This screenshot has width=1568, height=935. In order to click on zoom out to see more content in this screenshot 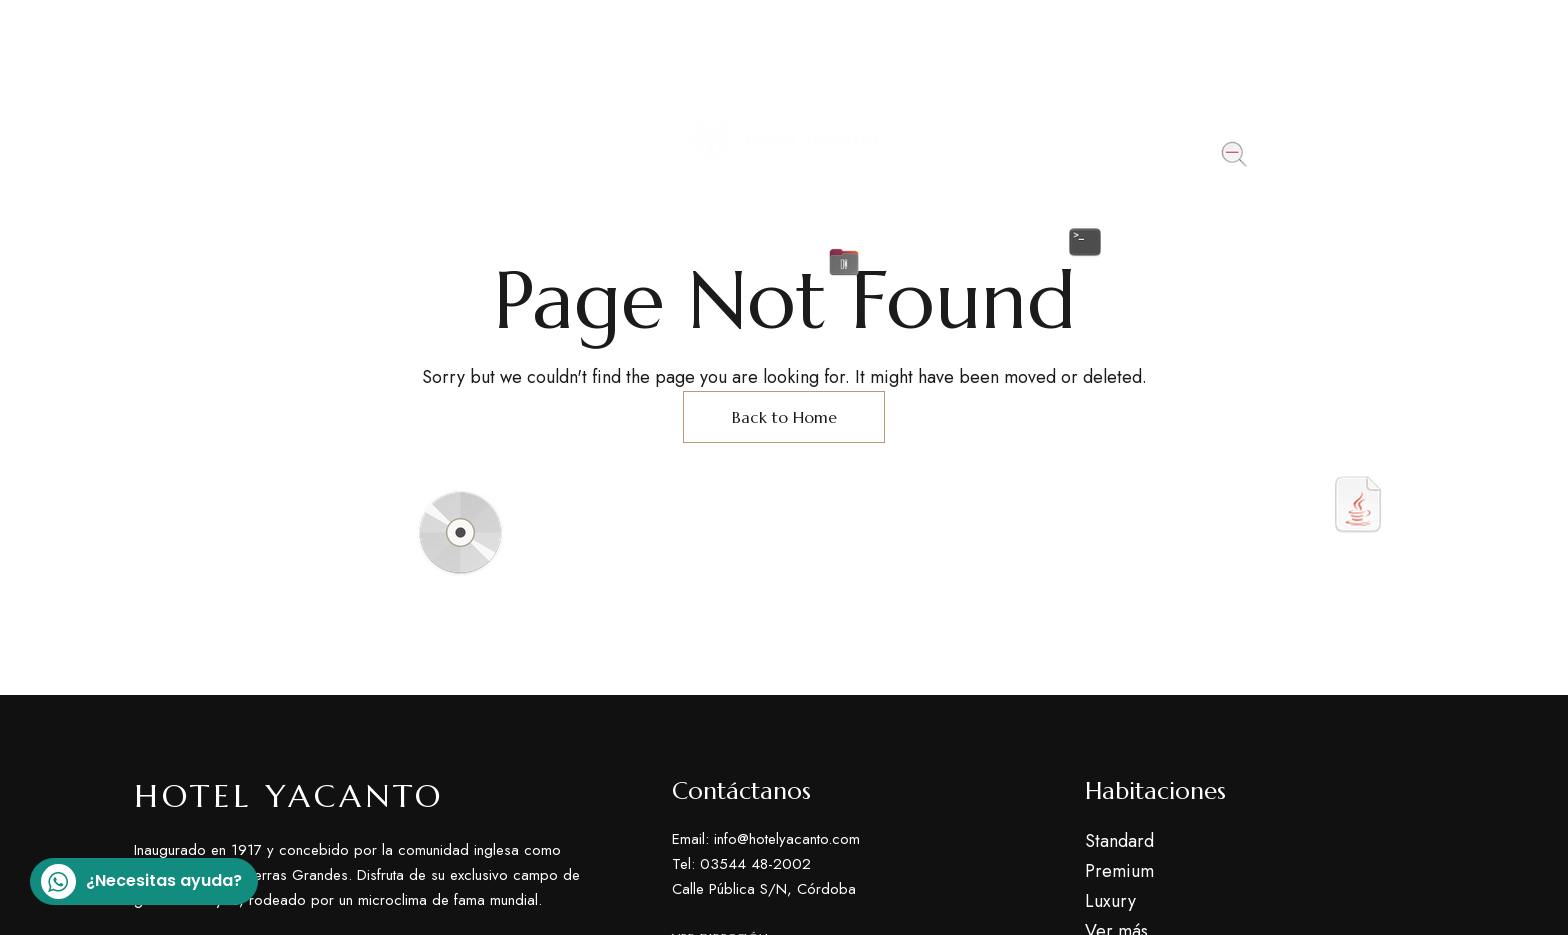, I will do `click(1234, 154)`.